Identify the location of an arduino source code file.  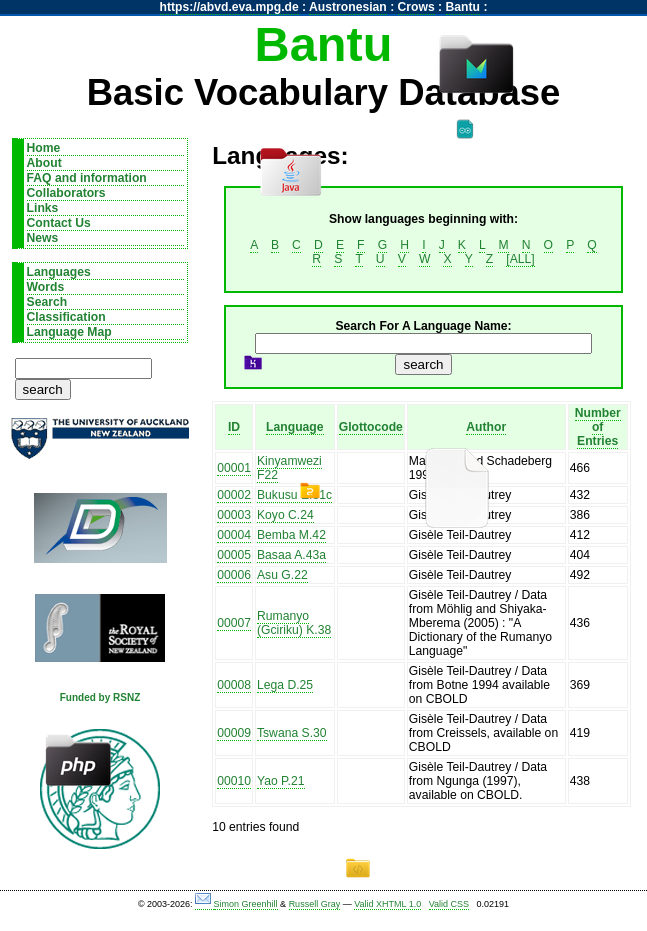
(465, 129).